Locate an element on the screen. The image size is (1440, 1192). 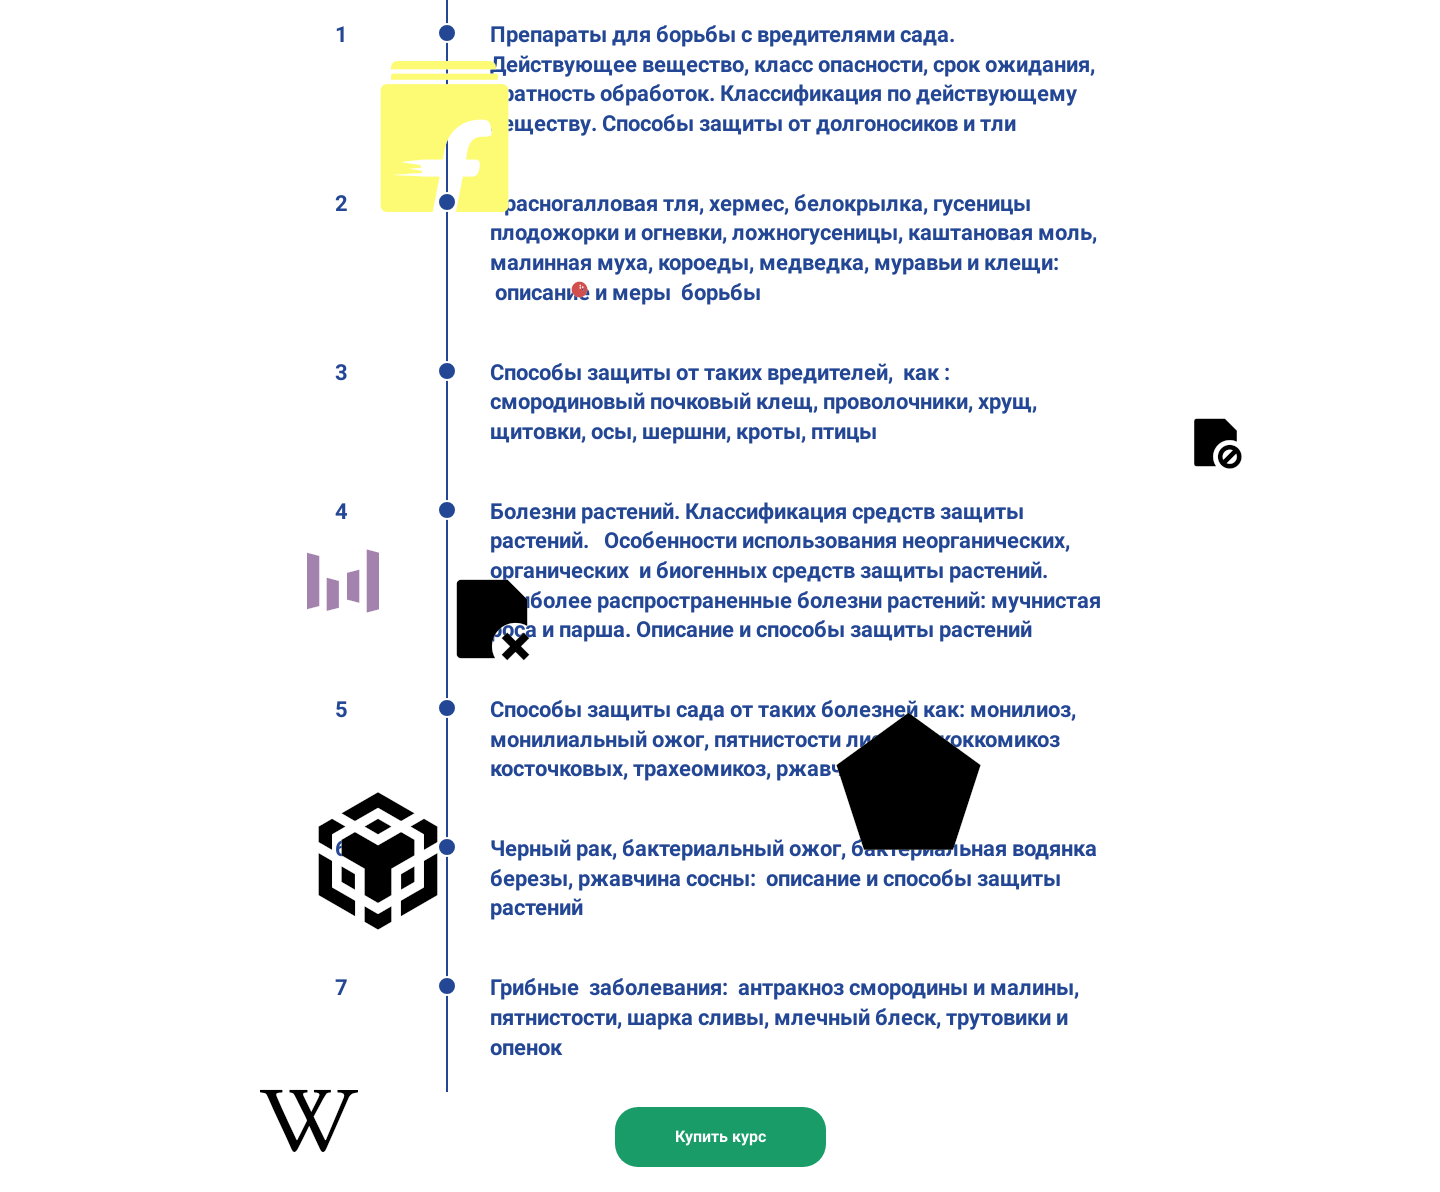
binance coin (BNB) cryptocurrency logo is located at coordinates (378, 861).